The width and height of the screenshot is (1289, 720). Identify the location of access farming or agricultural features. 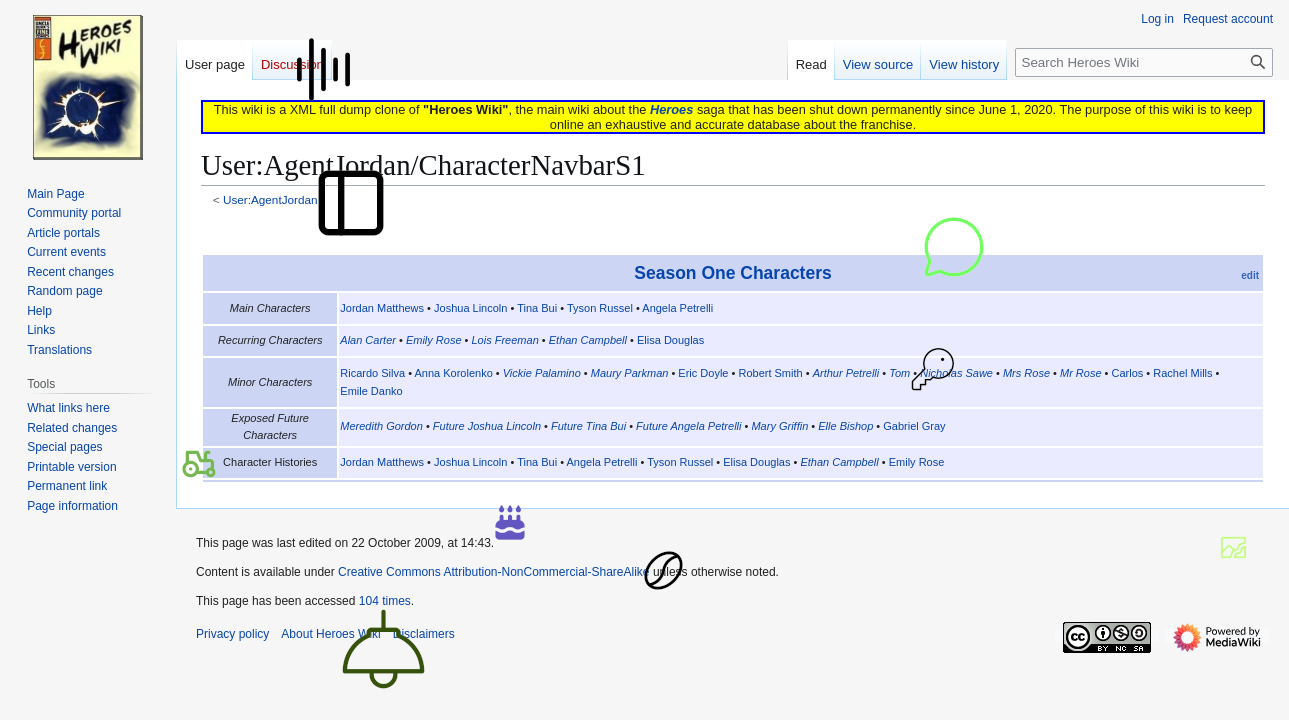
(199, 464).